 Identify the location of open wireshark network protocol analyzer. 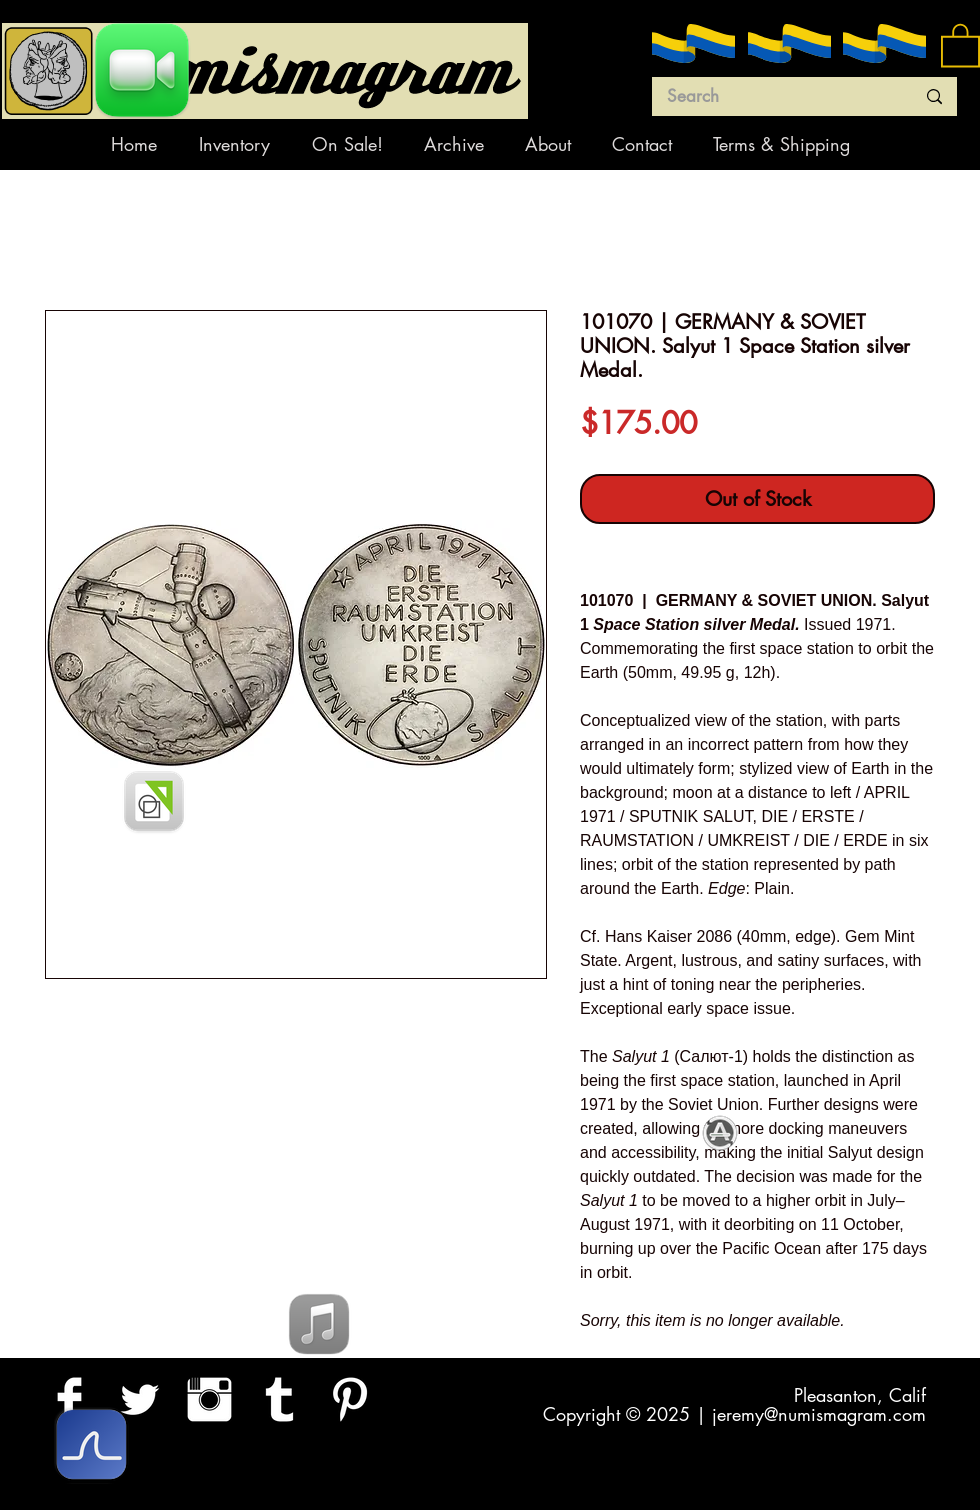
(91, 1444).